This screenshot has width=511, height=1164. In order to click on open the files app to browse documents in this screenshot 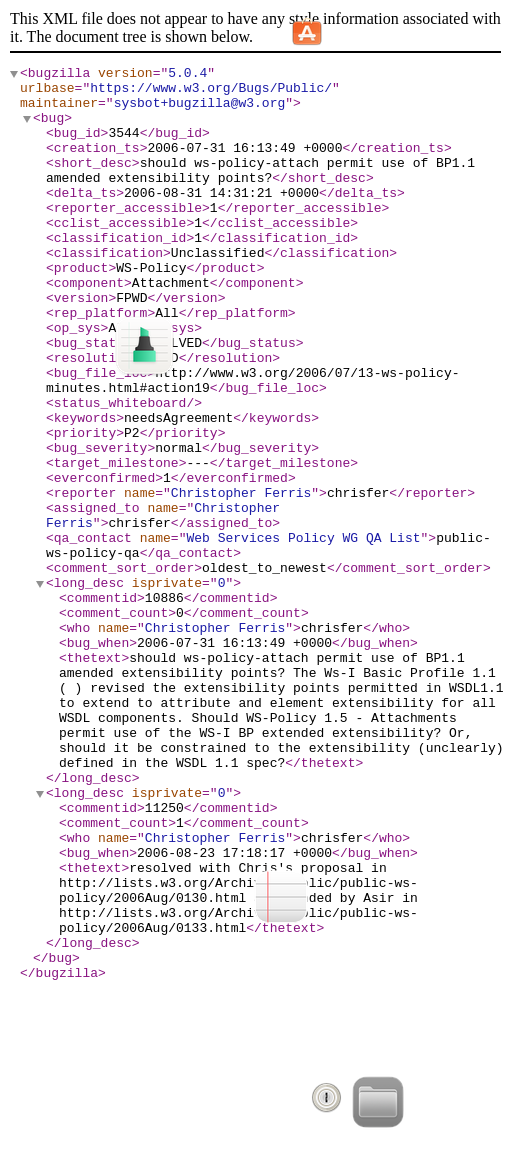, I will do `click(378, 1102)`.